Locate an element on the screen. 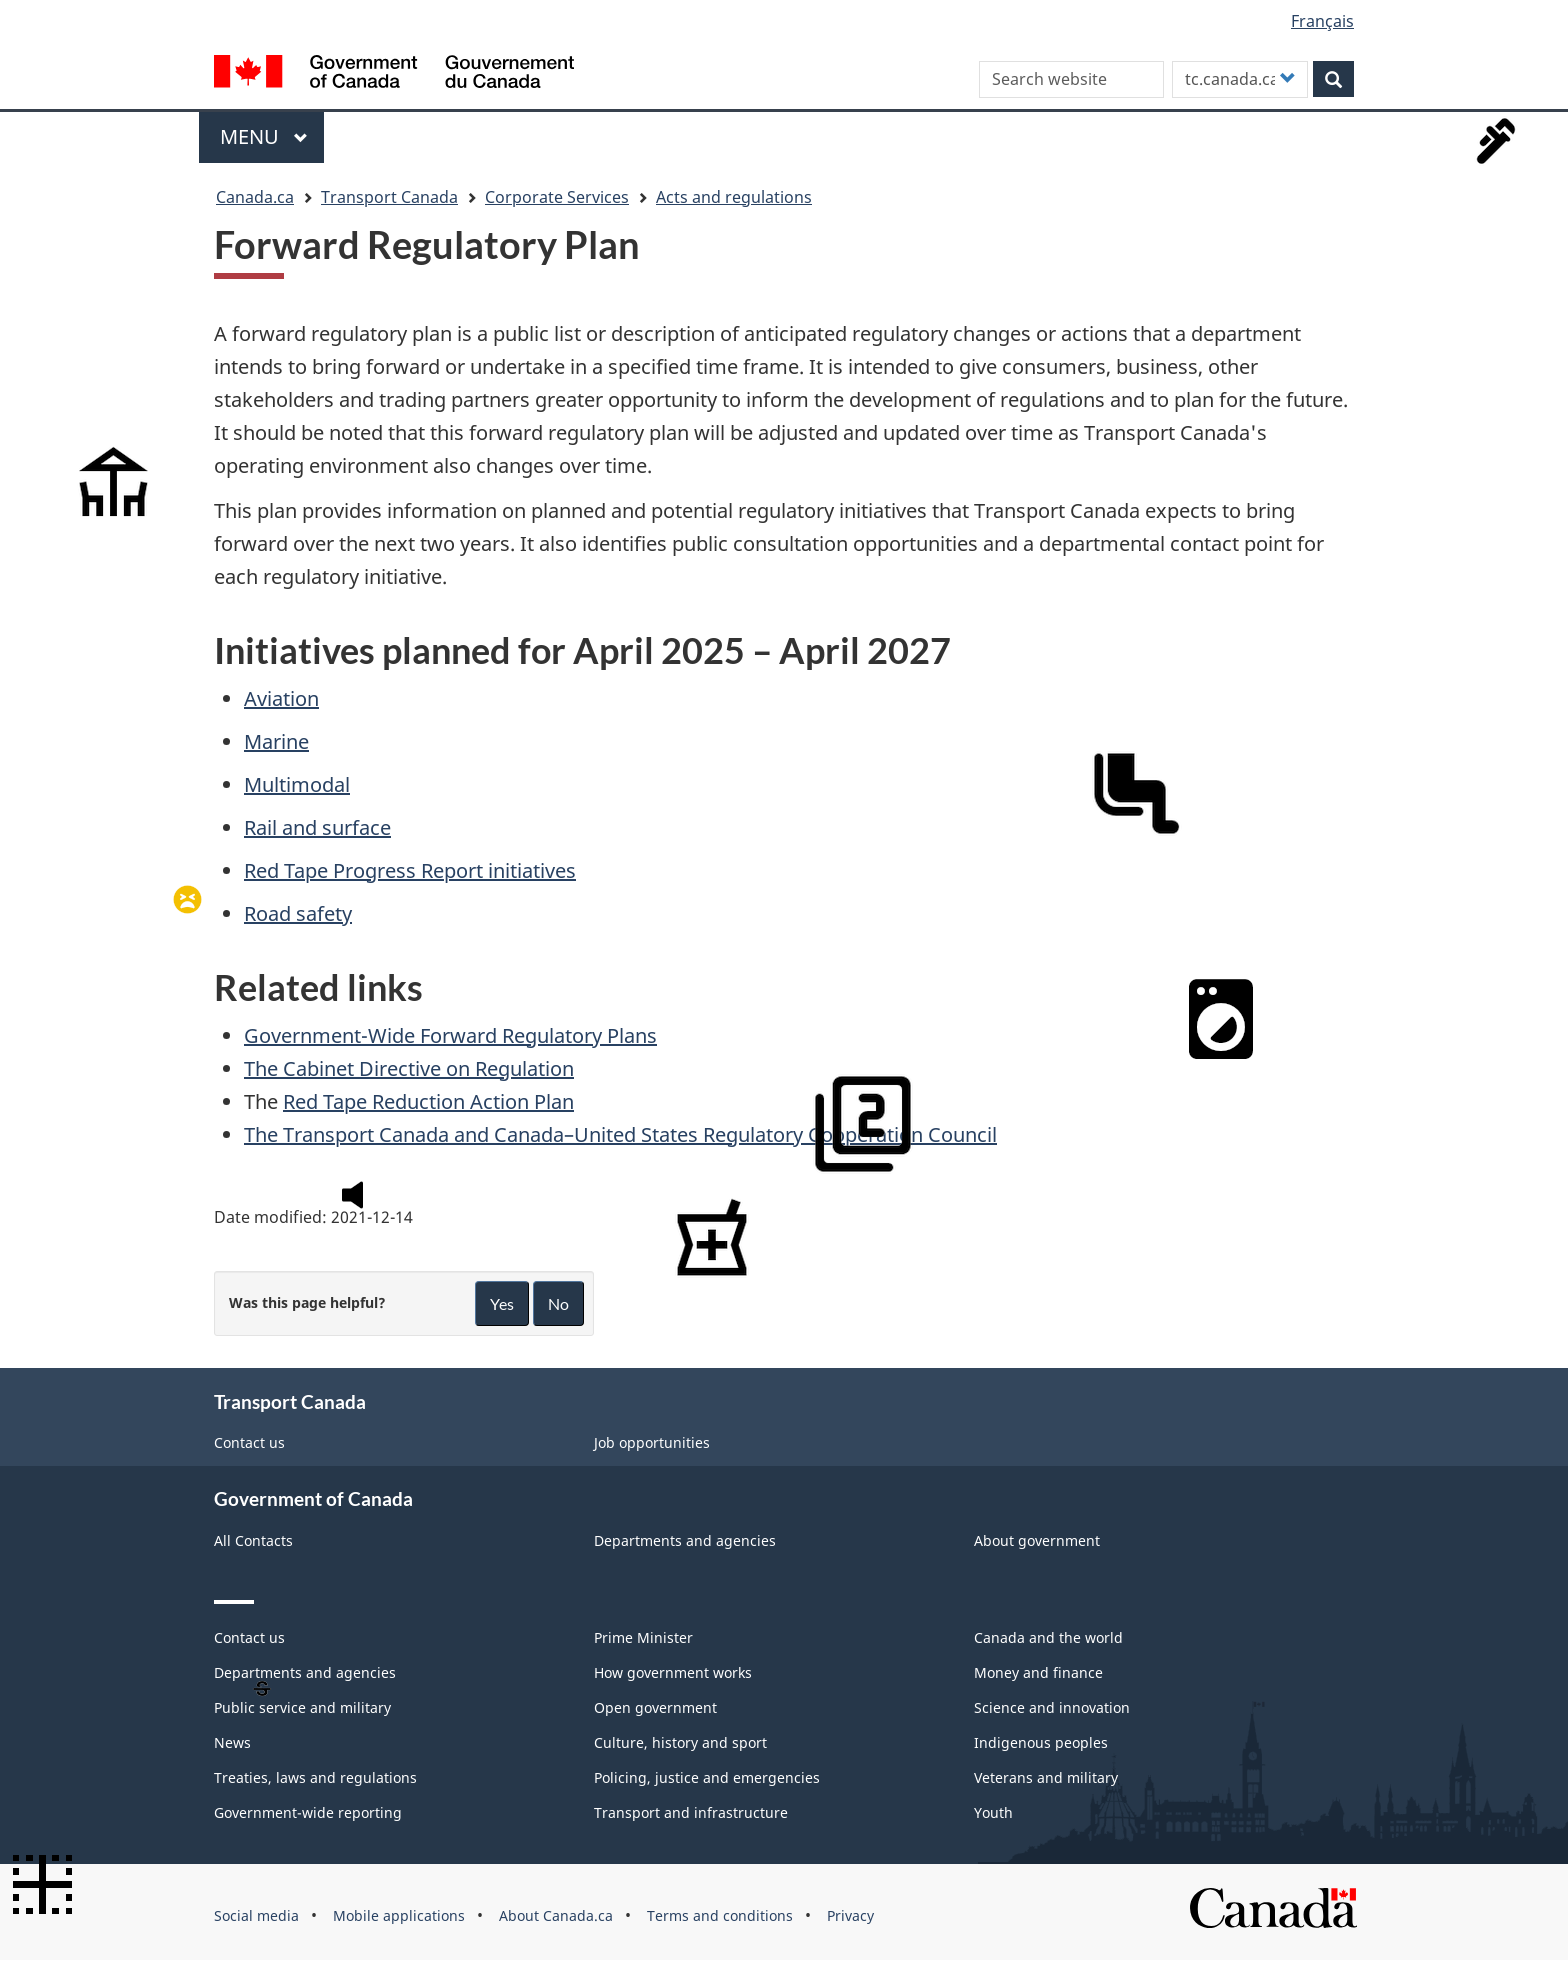 Image resolution: width=1568 pixels, height=1961 pixels. mute or unmute audio is located at coordinates (354, 1195).